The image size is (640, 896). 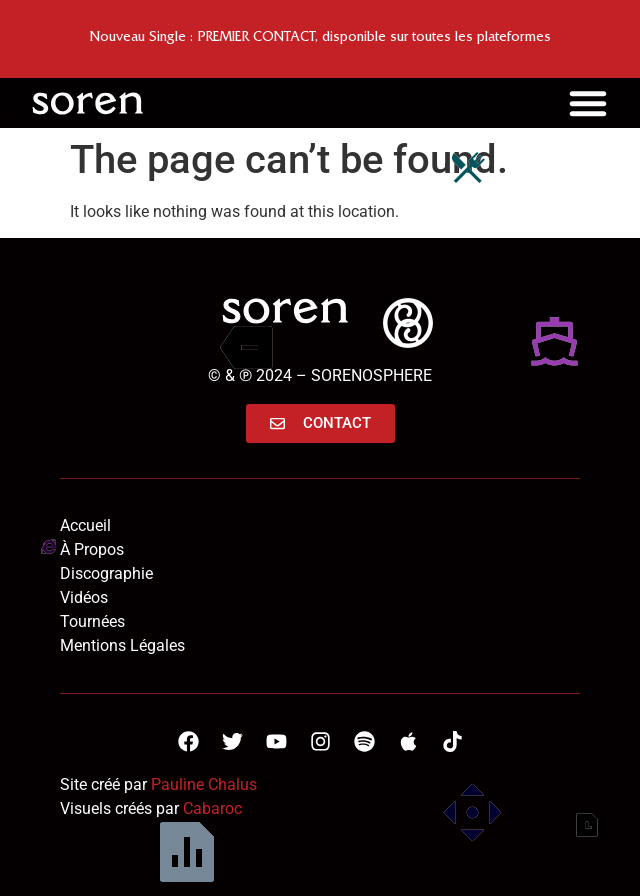 What do you see at coordinates (248, 347) in the screenshot?
I see `delete the last character entered` at bounding box center [248, 347].